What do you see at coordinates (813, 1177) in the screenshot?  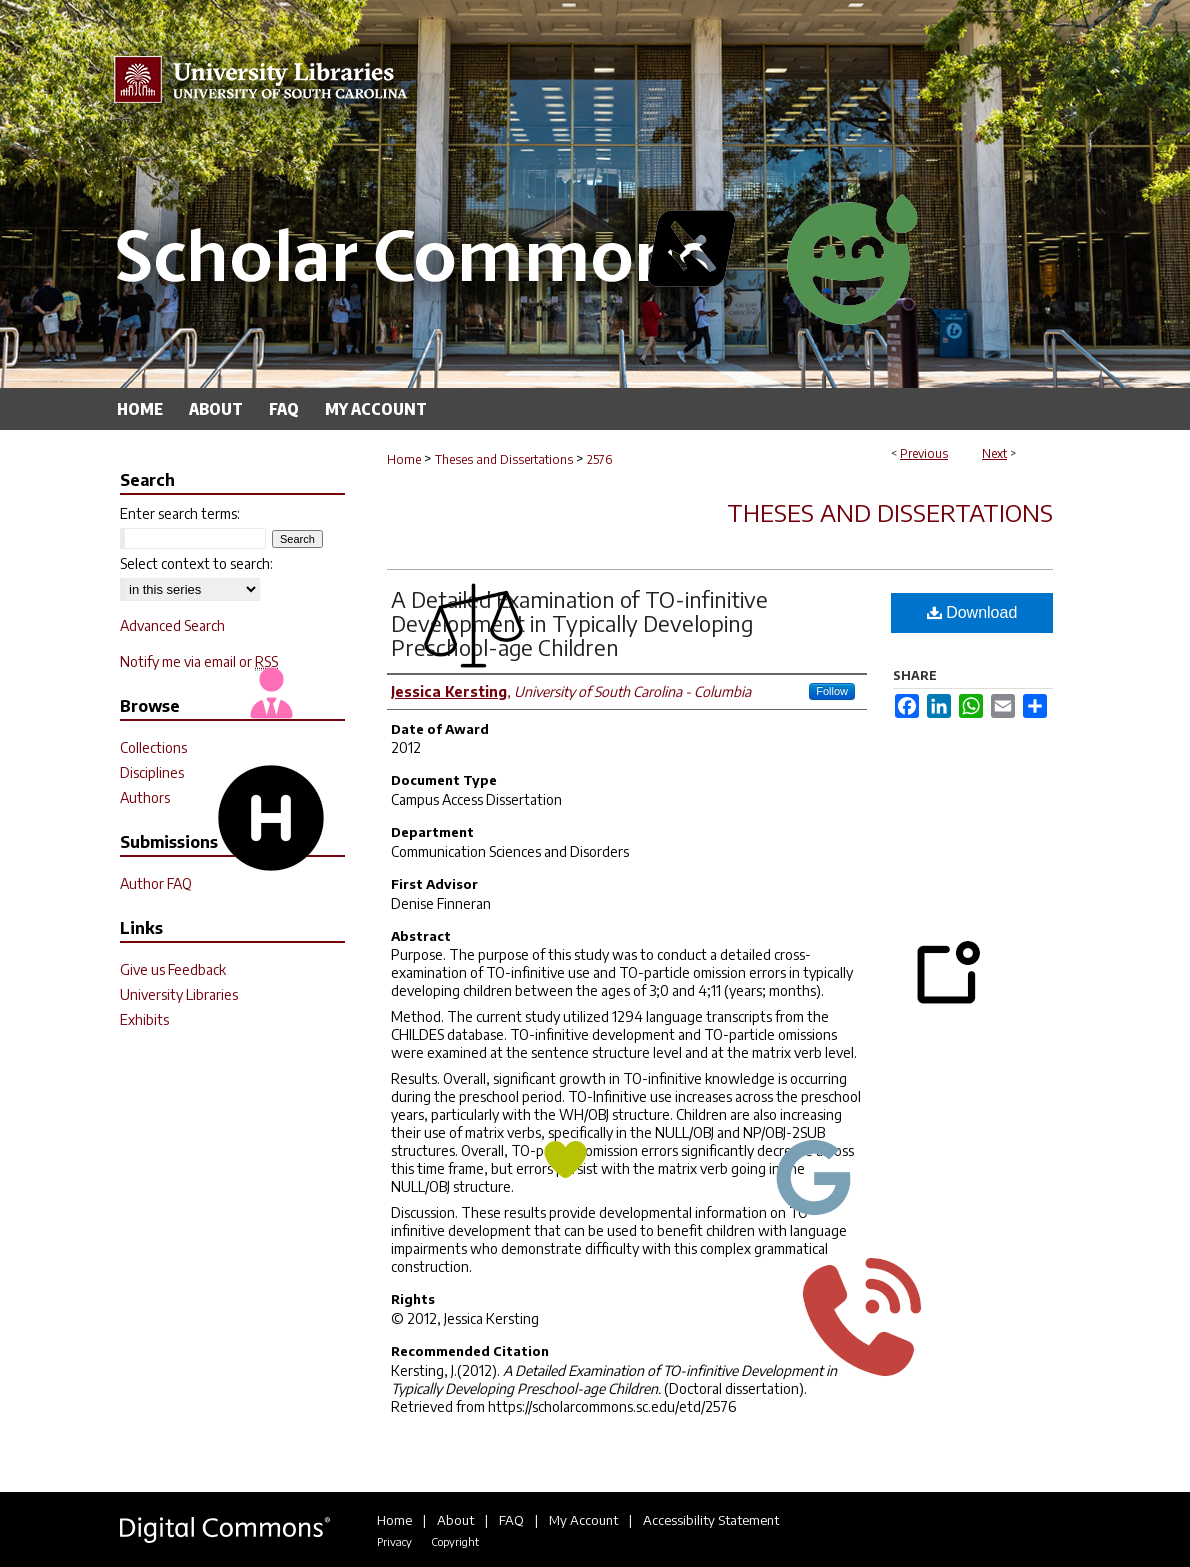 I see `sign in with Google` at bounding box center [813, 1177].